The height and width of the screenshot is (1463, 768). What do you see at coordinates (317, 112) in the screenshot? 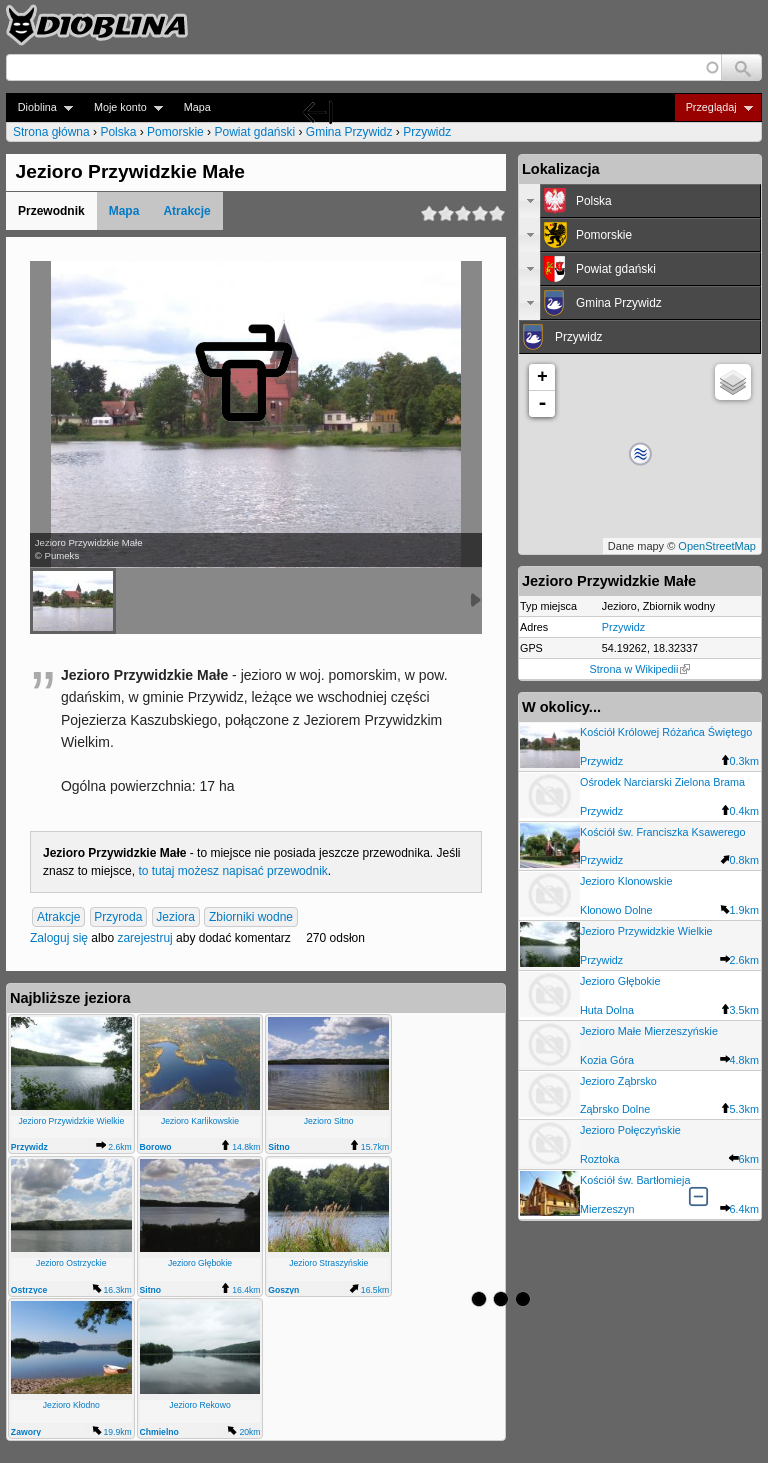
I see `navigate back to previous screen` at bounding box center [317, 112].